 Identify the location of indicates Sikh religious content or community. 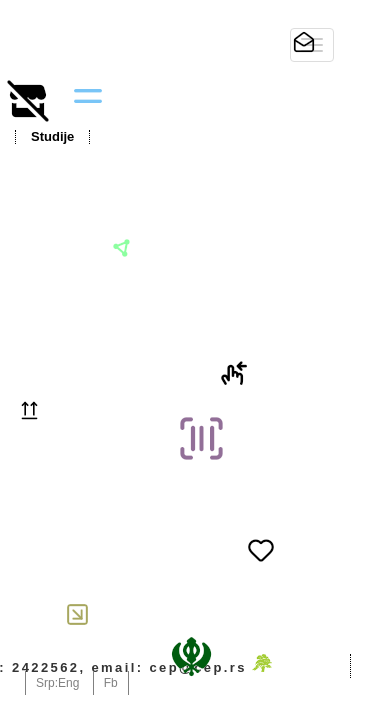
(191, 656).